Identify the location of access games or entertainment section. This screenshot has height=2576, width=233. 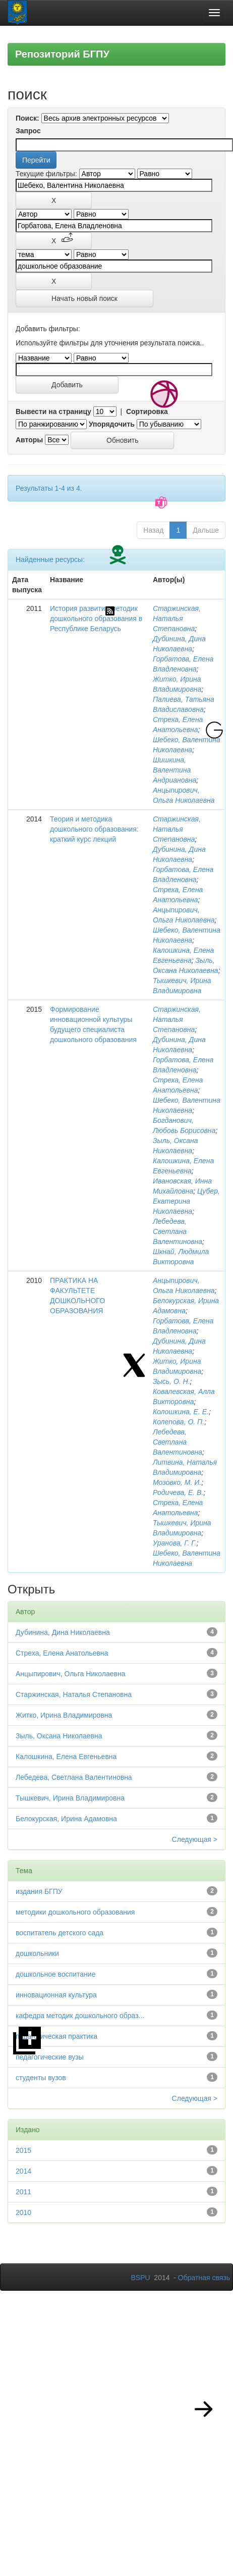
(164, 394).